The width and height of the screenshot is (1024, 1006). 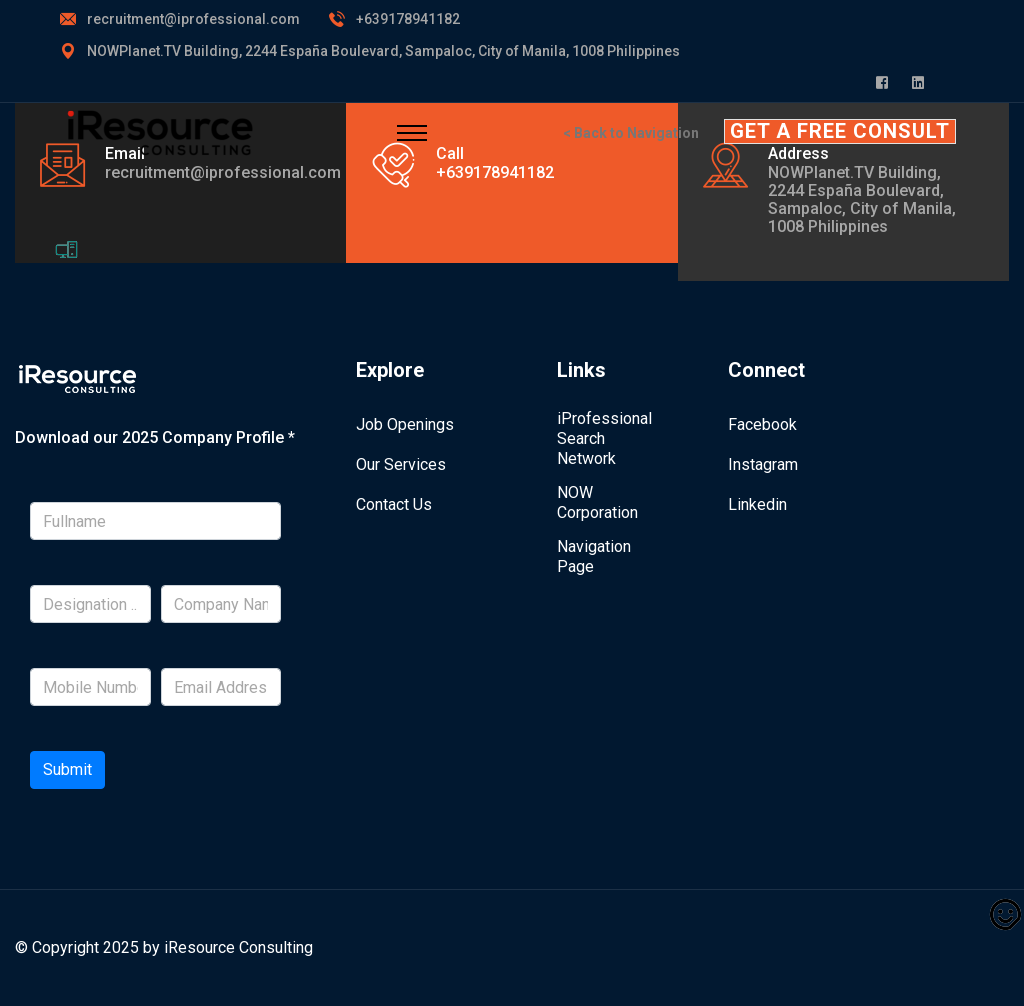 What do you see at coordinates (1005, 914) in the screenshot?
I see `add a sticker to your message` at bounding box center [1005, 914].